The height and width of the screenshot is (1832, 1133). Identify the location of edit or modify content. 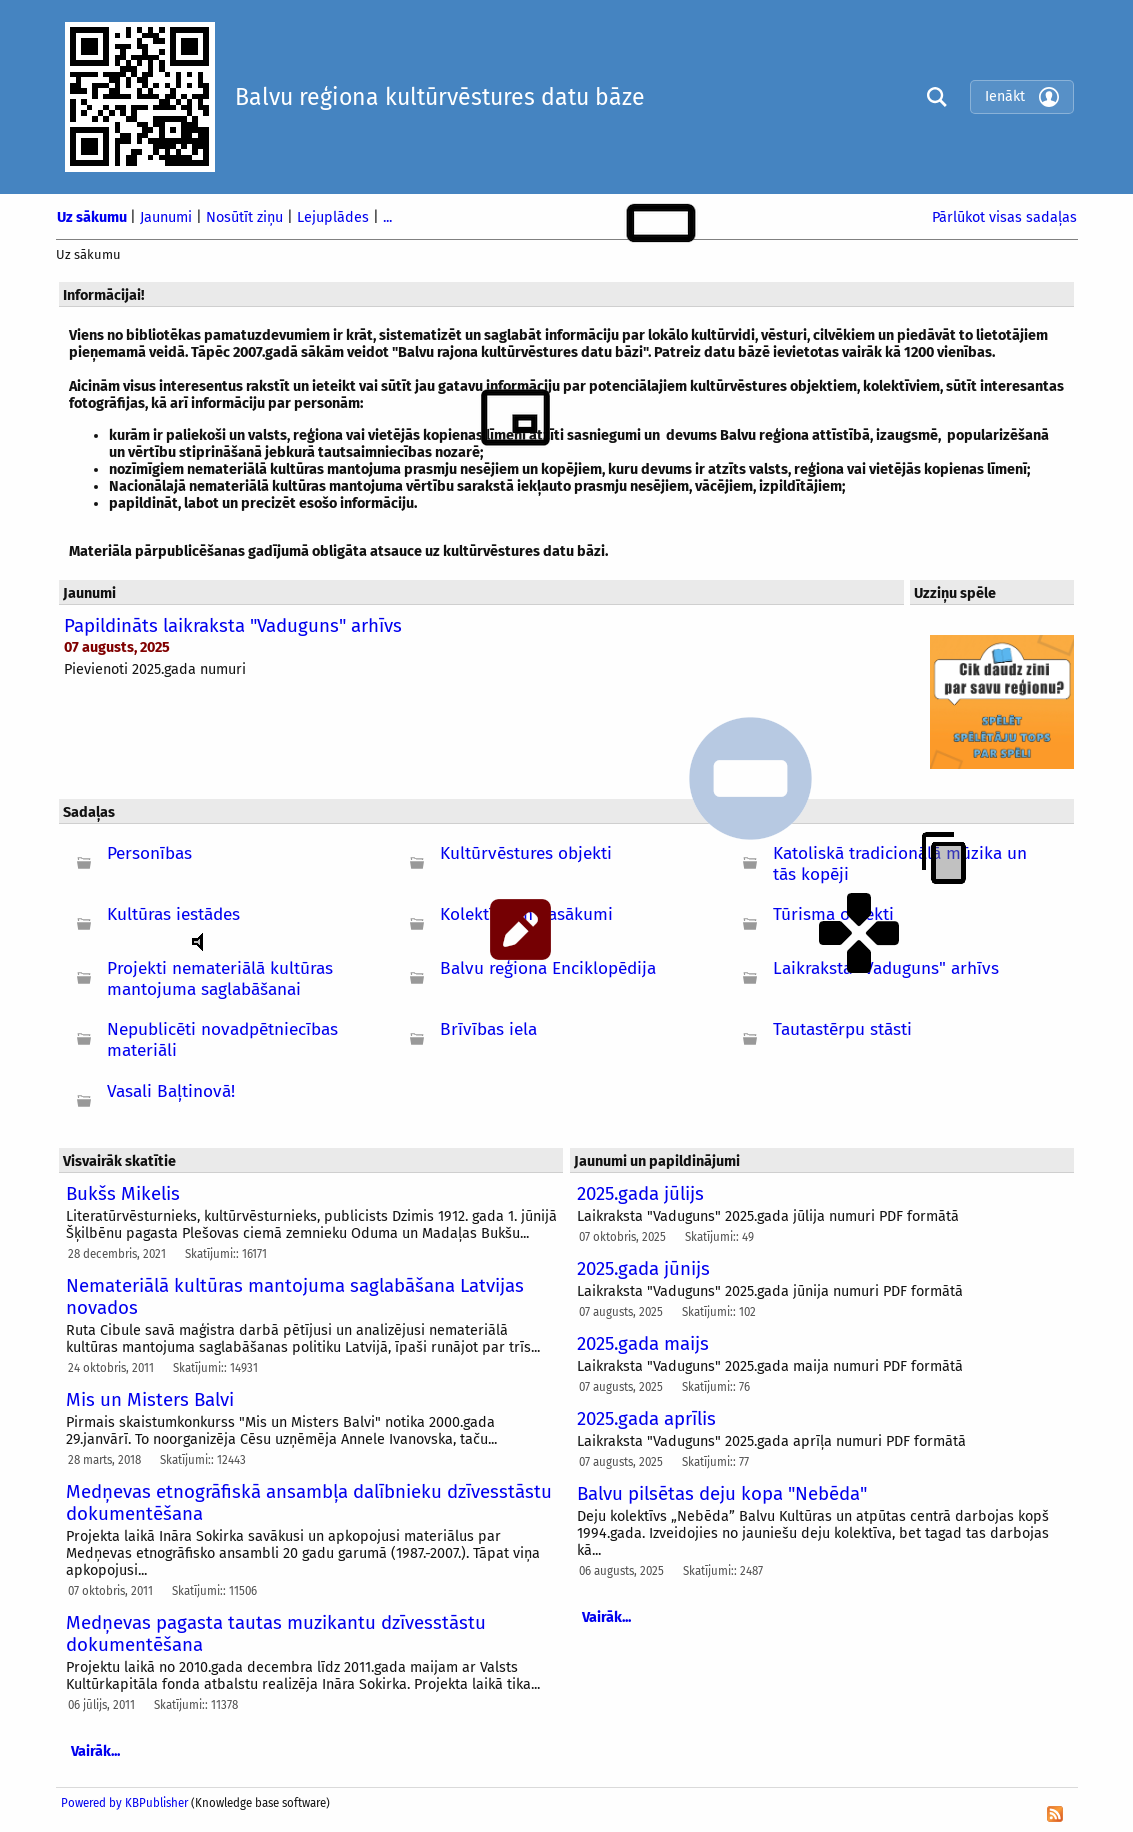
(520, 929).